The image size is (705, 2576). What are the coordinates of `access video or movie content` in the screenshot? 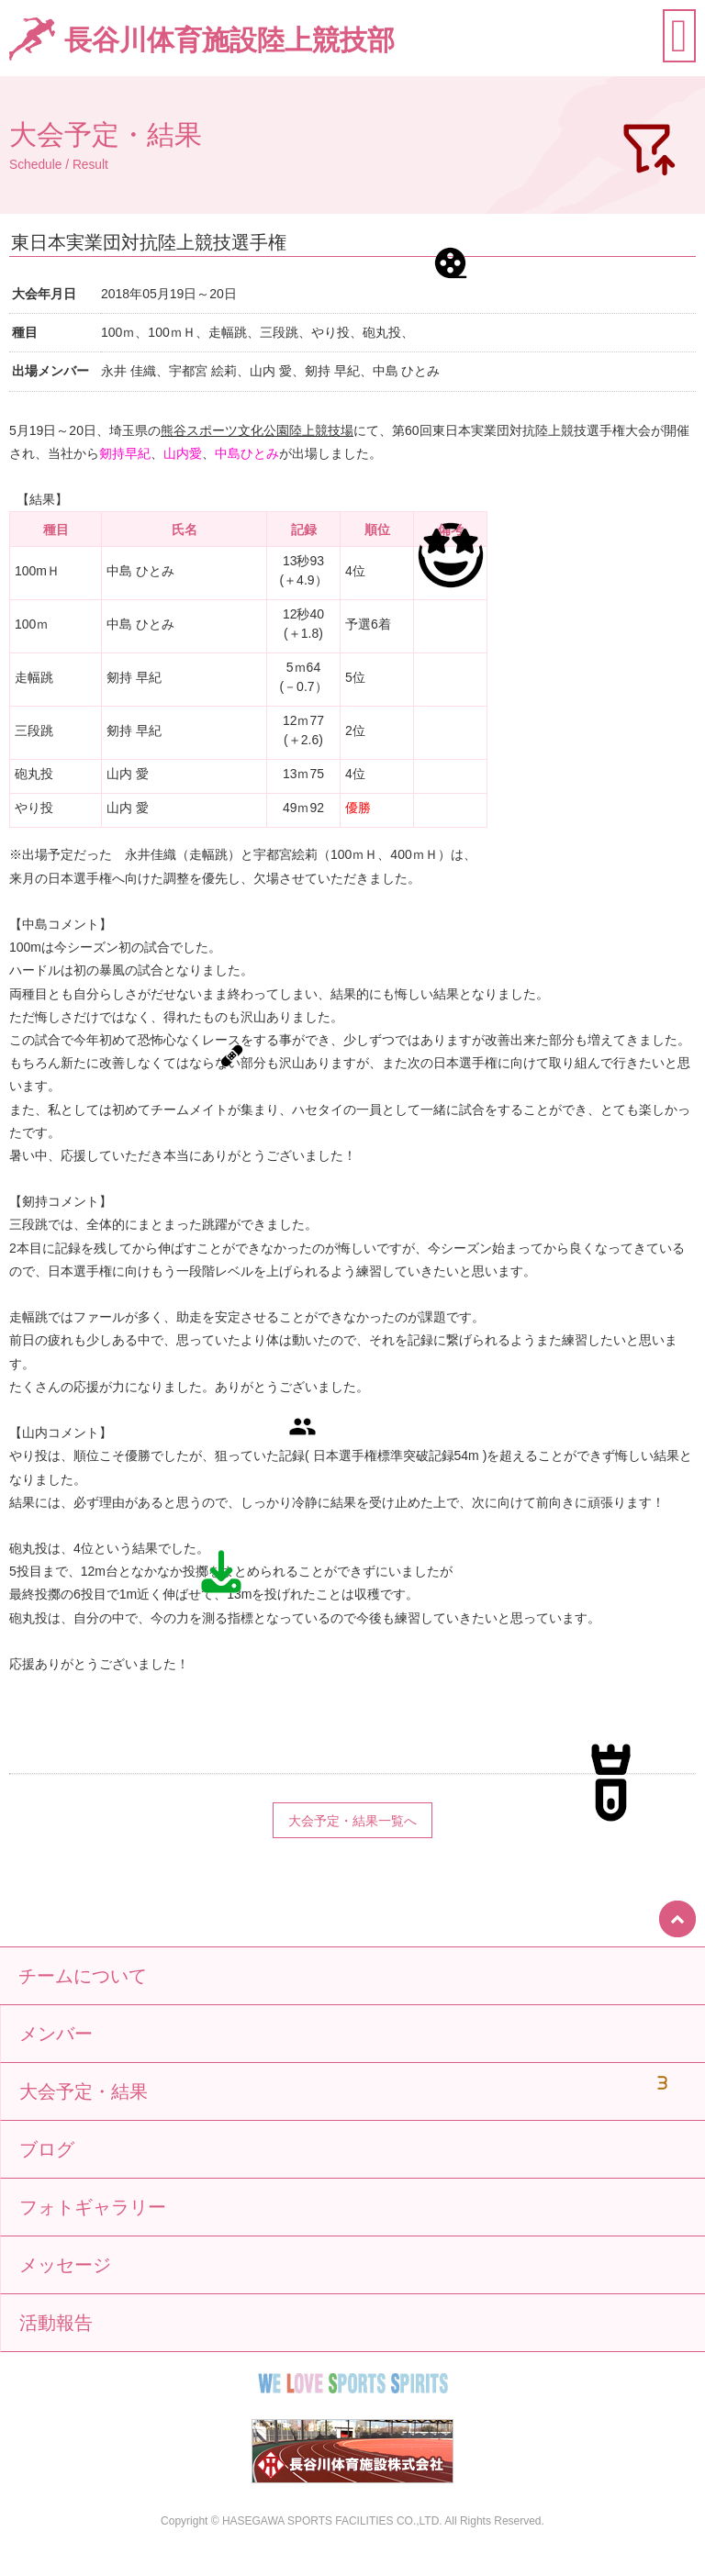 It's located at (450, 262).